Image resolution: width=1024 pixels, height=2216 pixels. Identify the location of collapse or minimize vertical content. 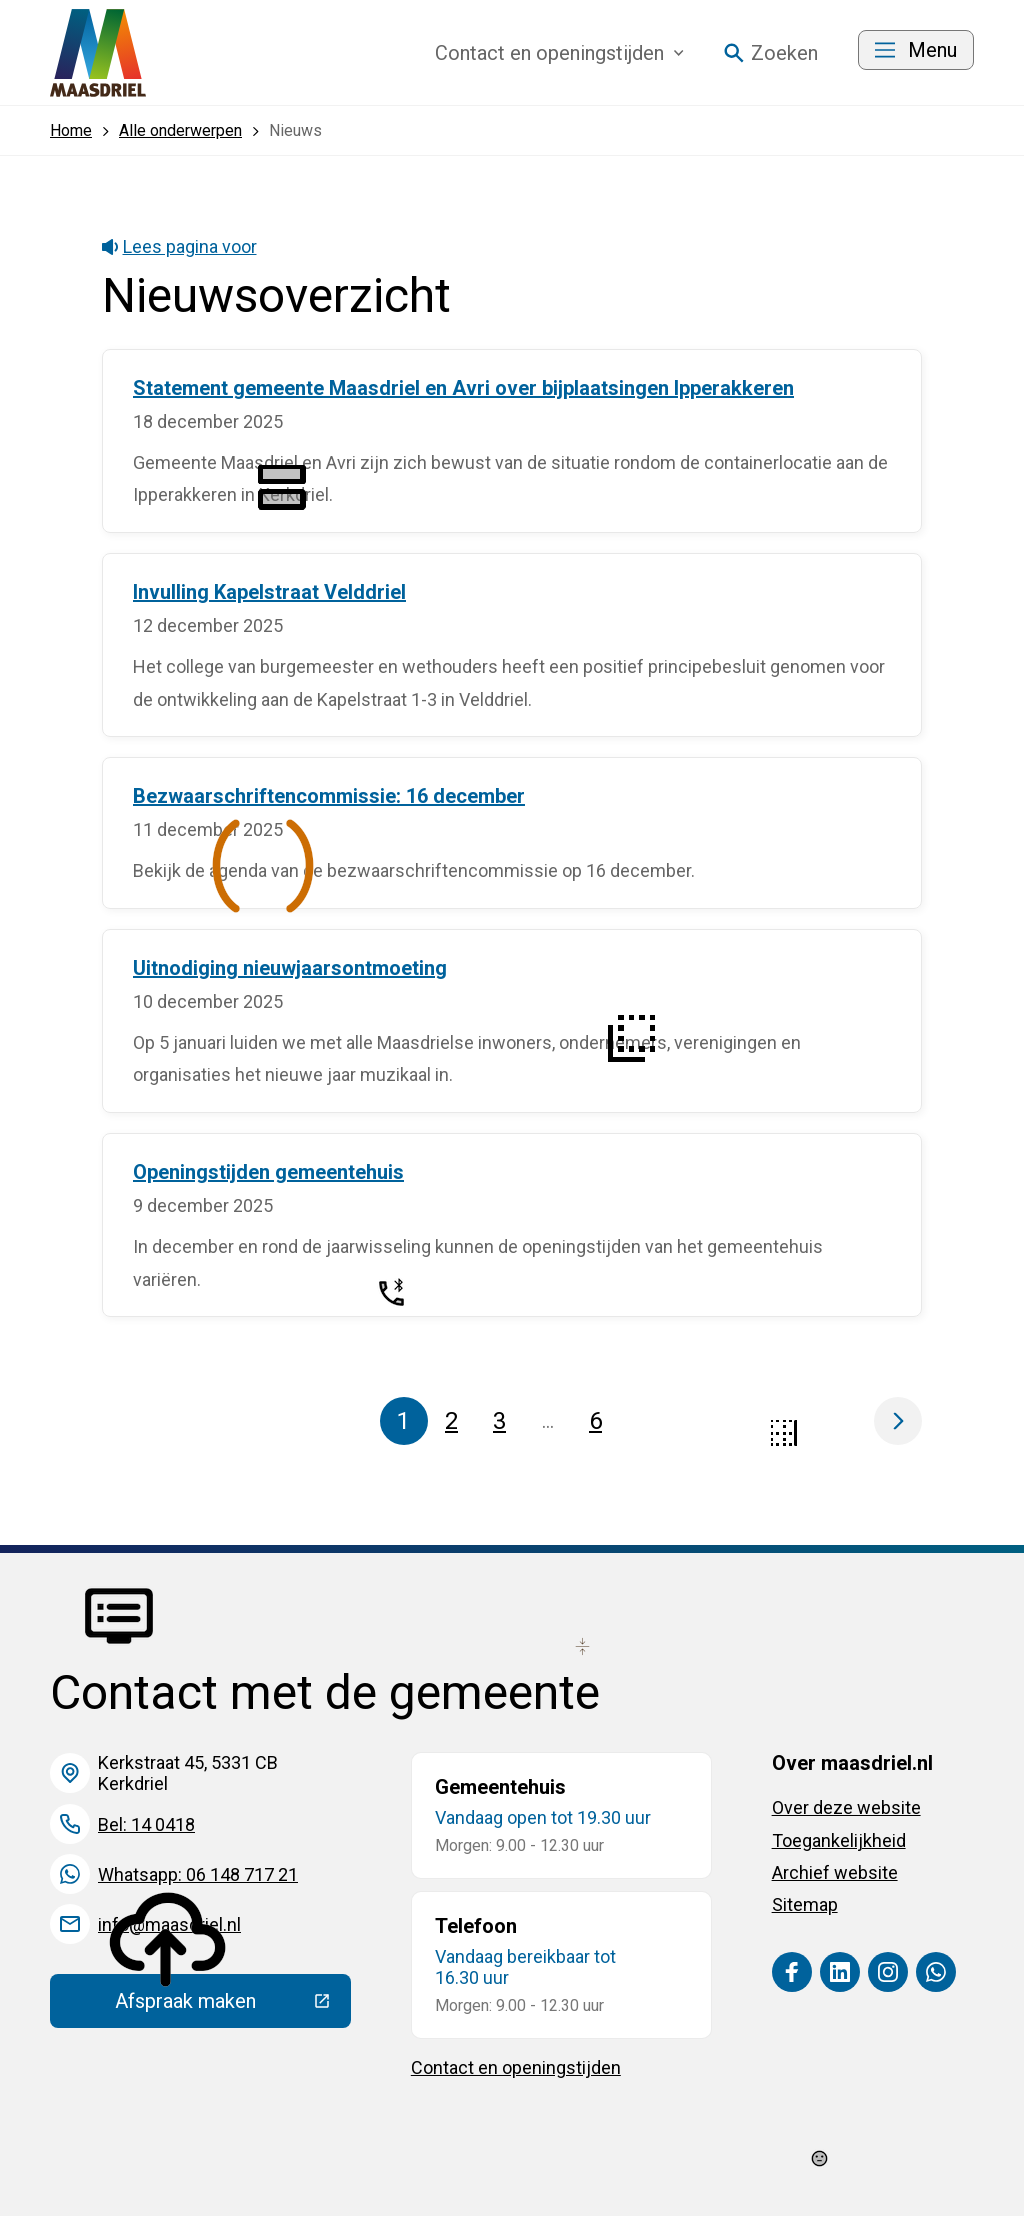
(582, 1646).